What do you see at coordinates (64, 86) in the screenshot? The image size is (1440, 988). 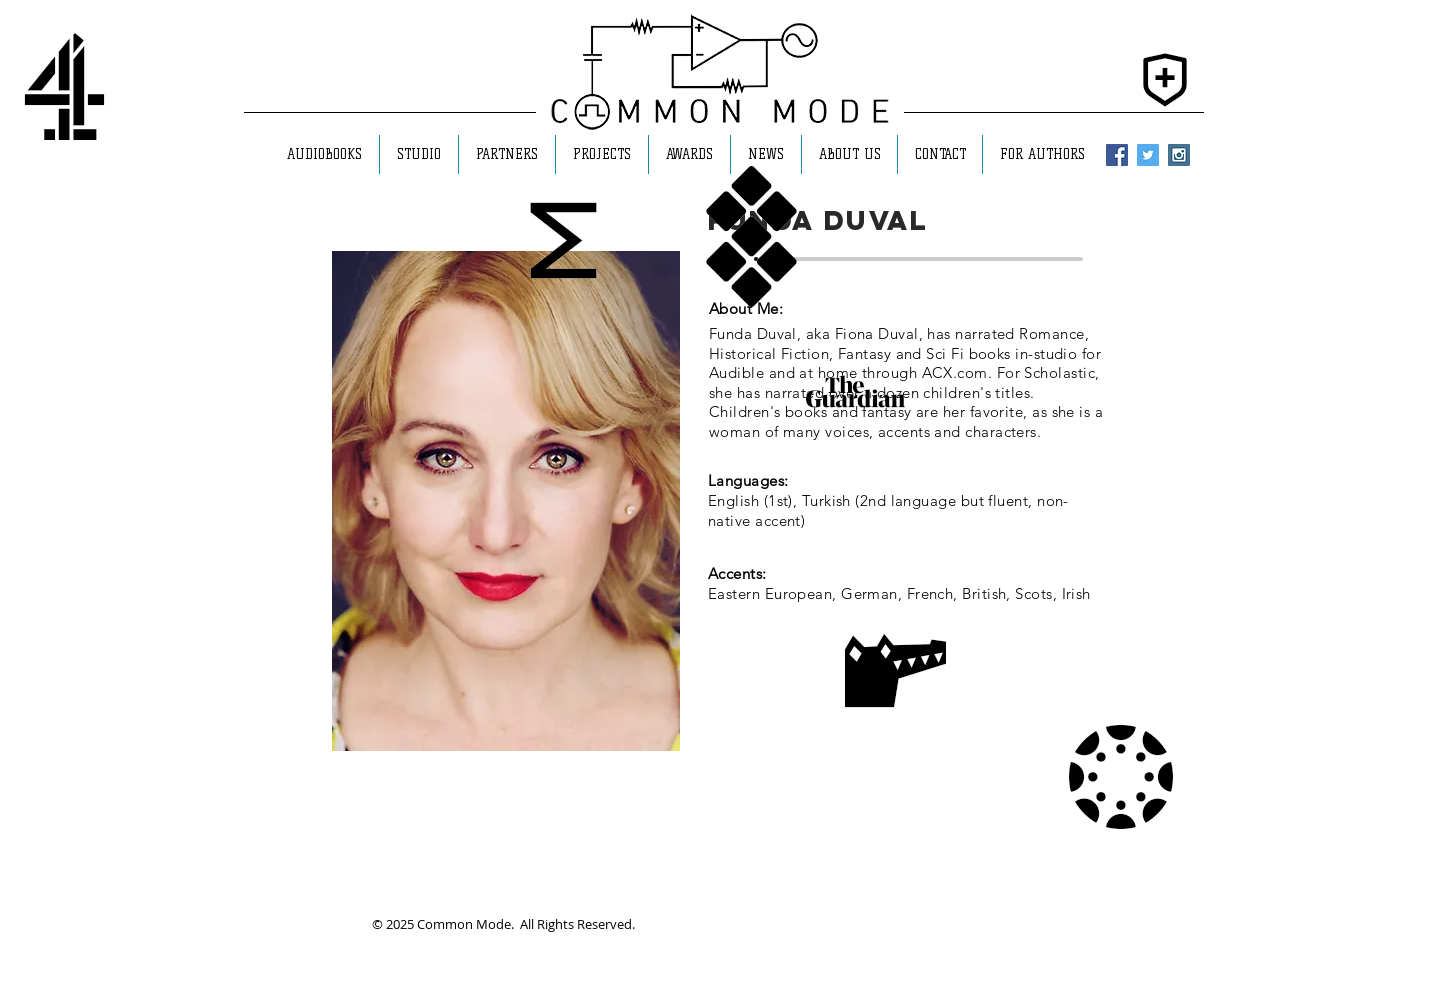 I see `Channel 4 logo` at bounding box center [64, 86].